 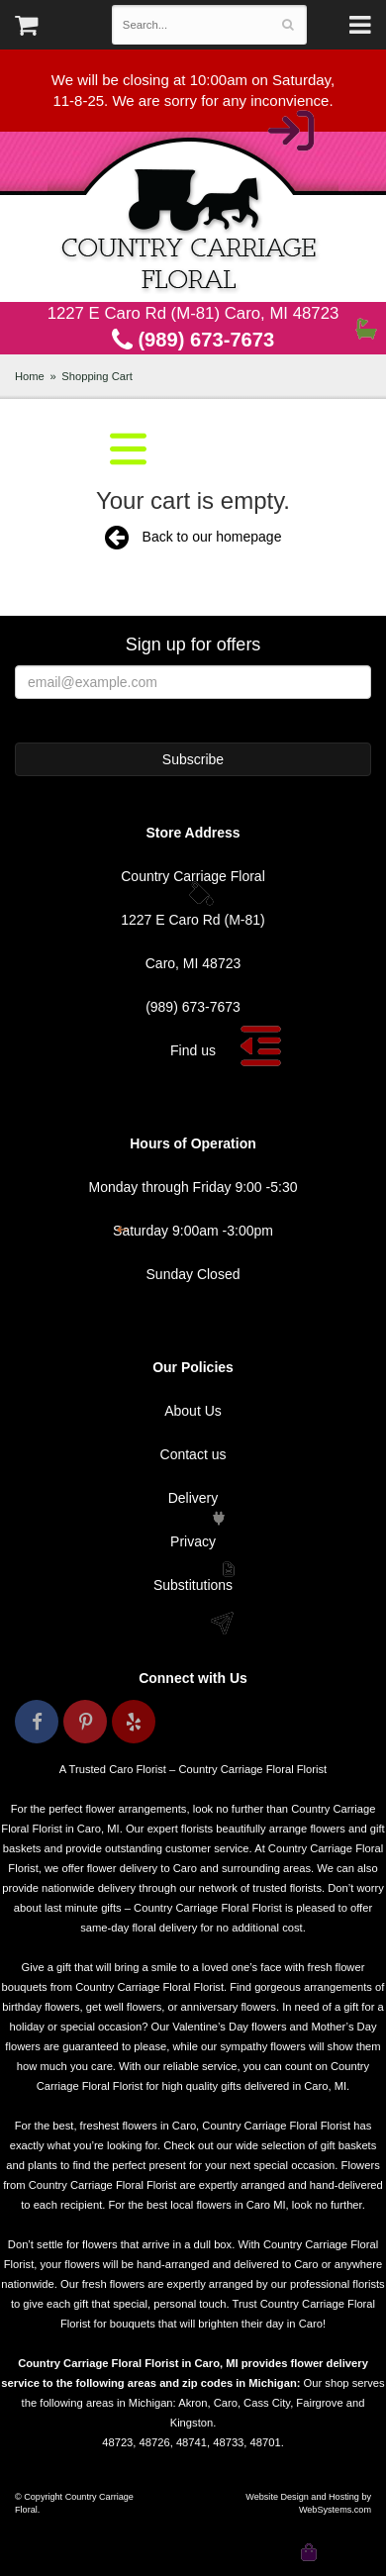 What do you see at coordinates (366, 329) in the screenshot?
I see `view bathroom amenities` at bounding box center [366, 329].